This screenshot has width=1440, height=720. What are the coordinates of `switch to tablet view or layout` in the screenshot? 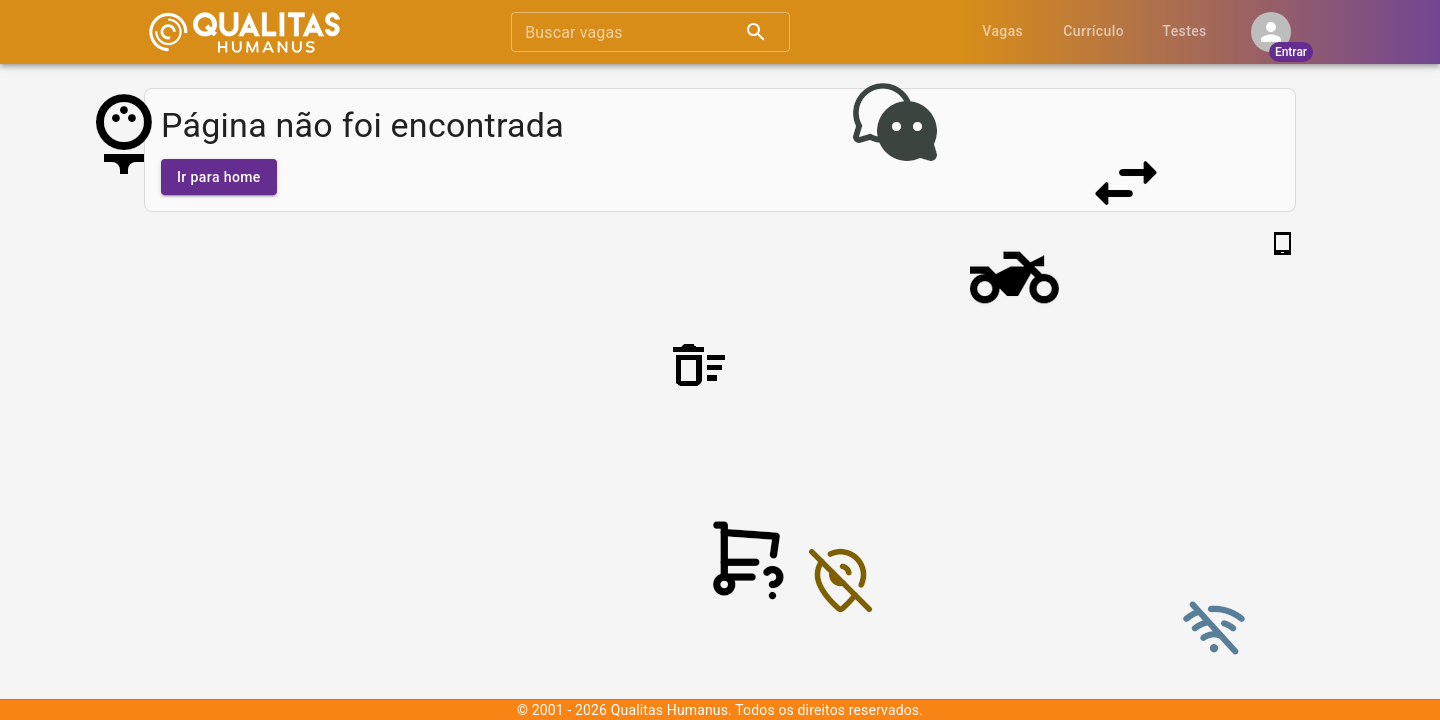 It's located at (1282, 243).